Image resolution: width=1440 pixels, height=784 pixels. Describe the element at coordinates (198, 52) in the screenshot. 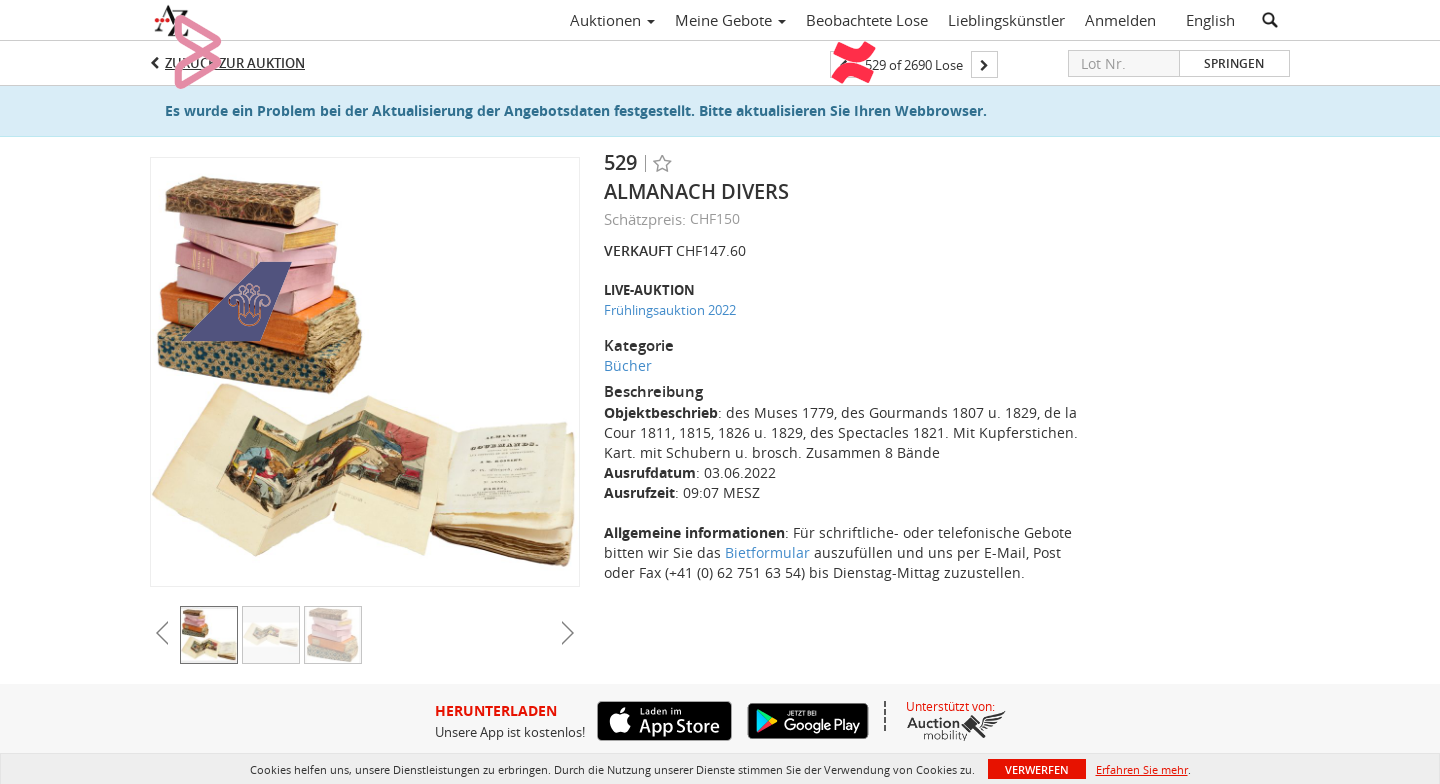

I see `BMC Software company logo` at that location.